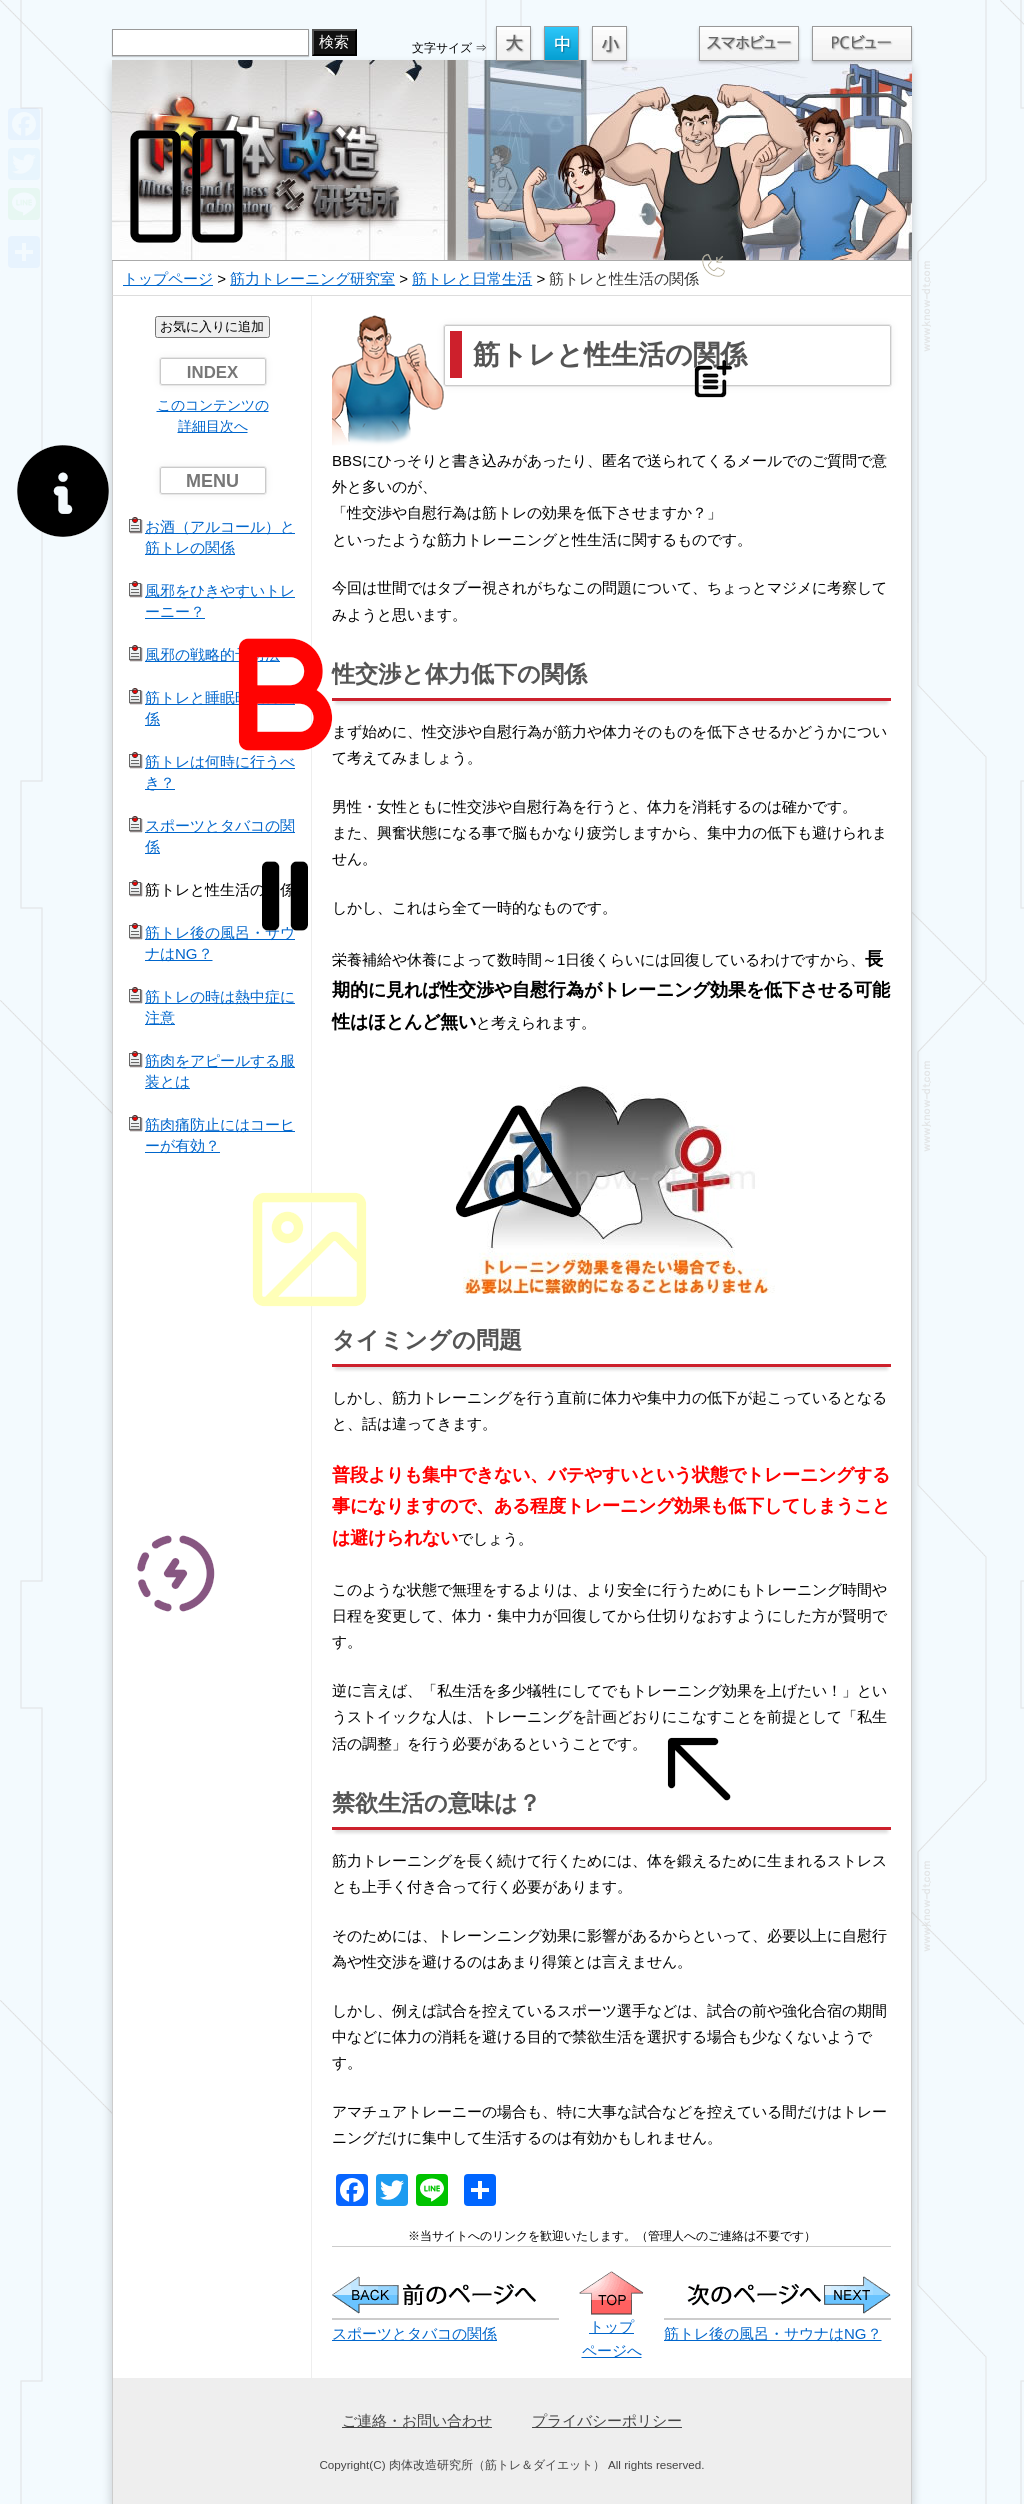 This screenshot has height=2504, width=1024. Describe the element at coordinates (714, 265) in the screenshot. I see `incoming call notification` at that location.